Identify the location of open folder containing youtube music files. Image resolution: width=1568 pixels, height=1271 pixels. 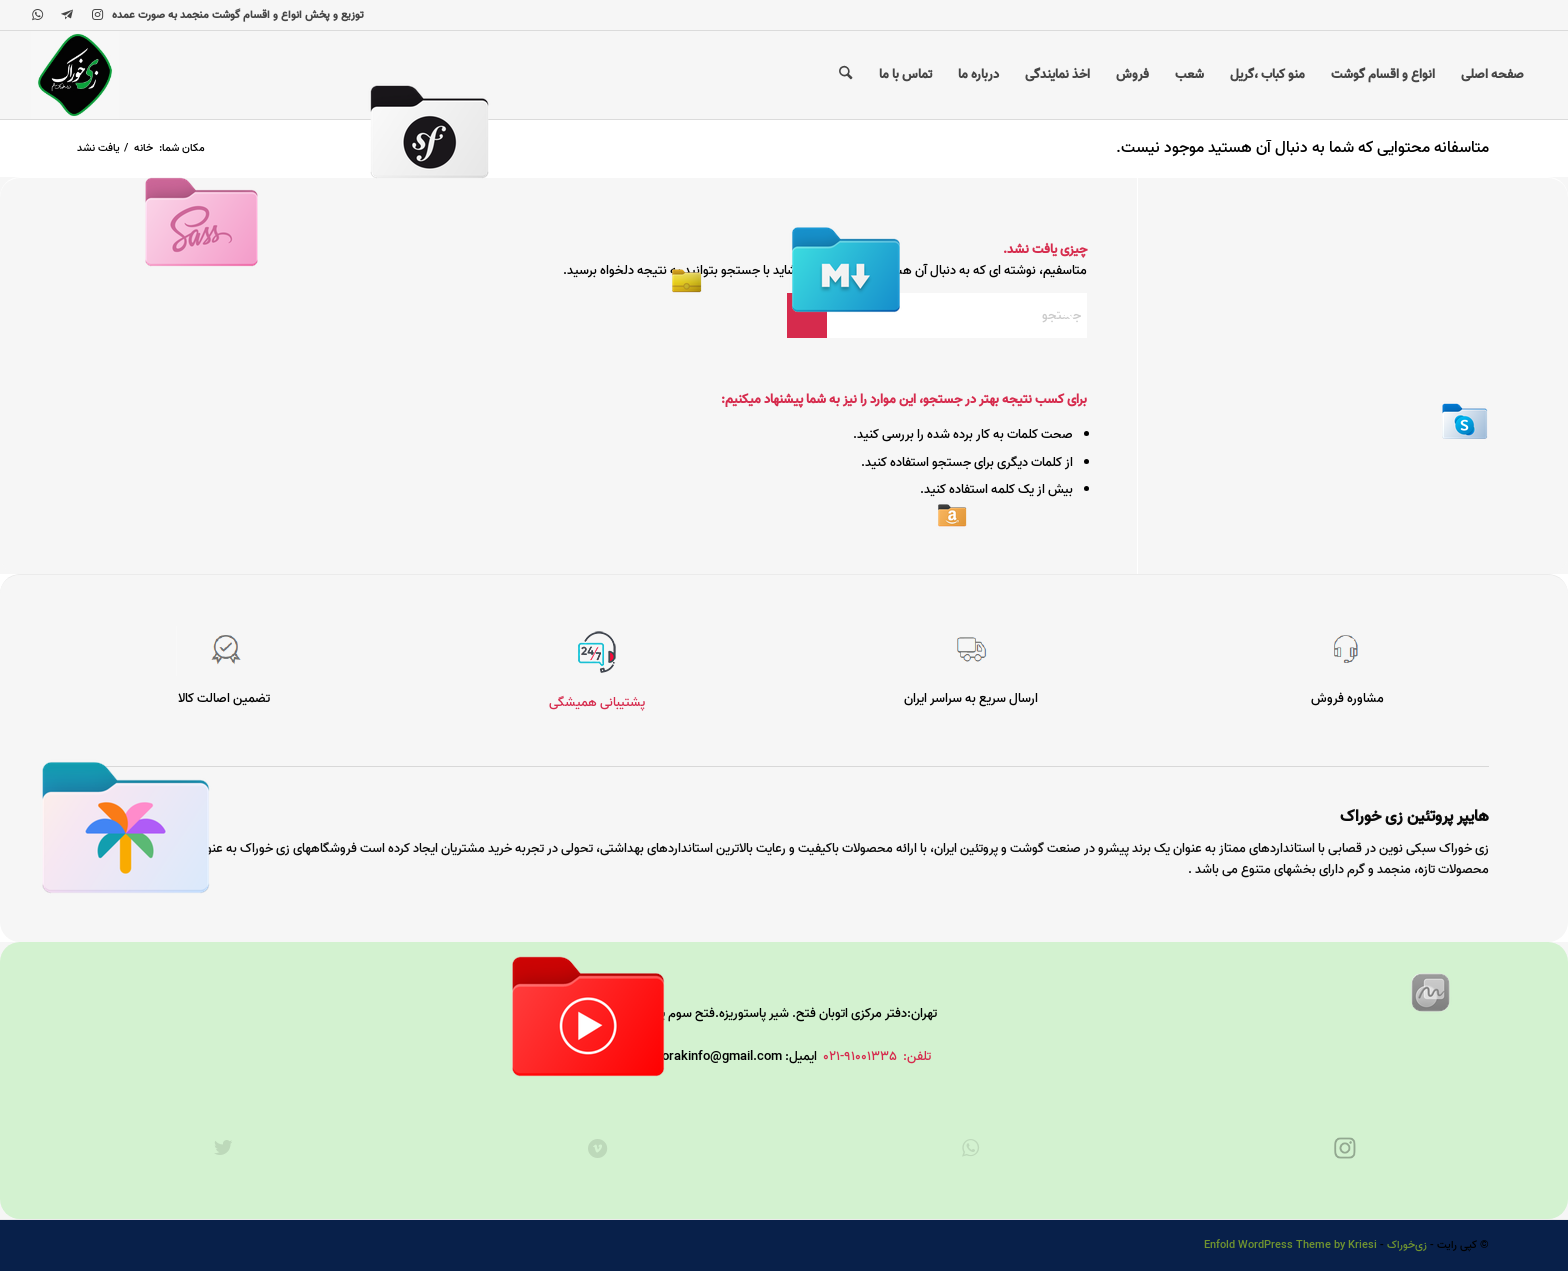
(587, 1020).